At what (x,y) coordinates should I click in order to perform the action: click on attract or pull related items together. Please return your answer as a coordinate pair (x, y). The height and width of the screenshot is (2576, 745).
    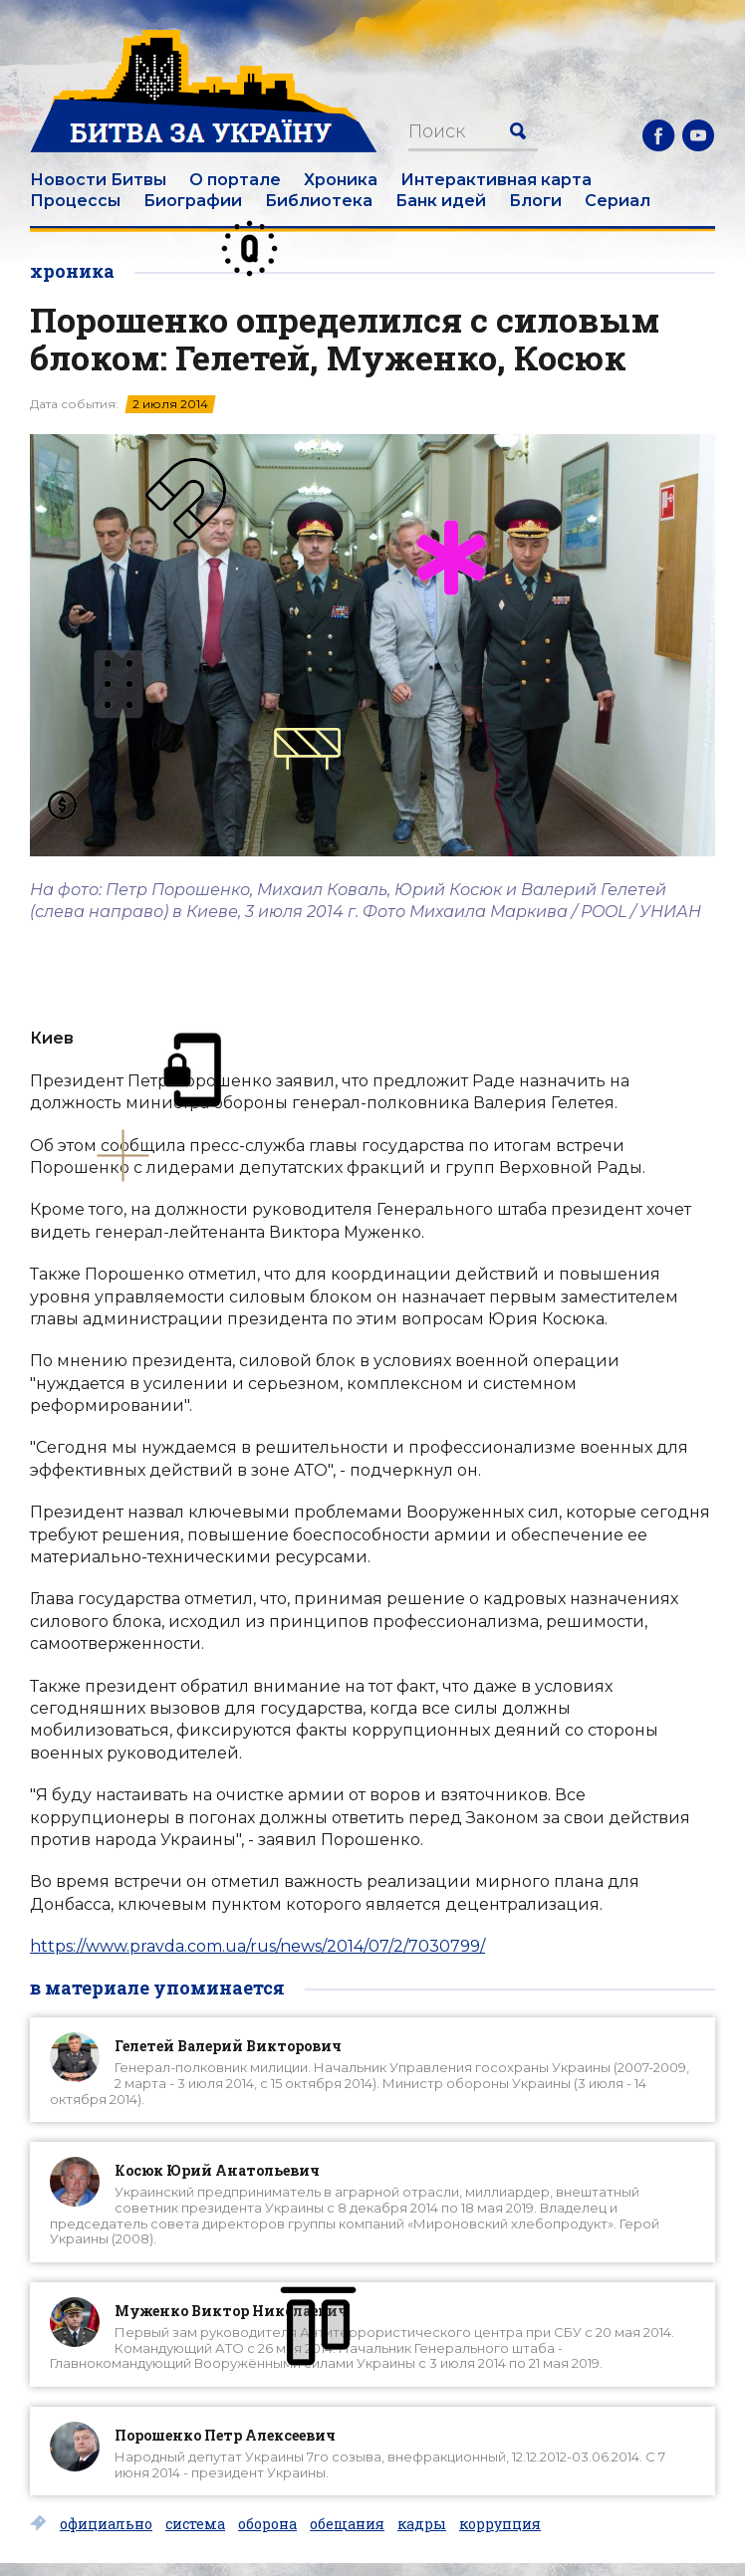
    Looking at the image, I should click on (187, 497).